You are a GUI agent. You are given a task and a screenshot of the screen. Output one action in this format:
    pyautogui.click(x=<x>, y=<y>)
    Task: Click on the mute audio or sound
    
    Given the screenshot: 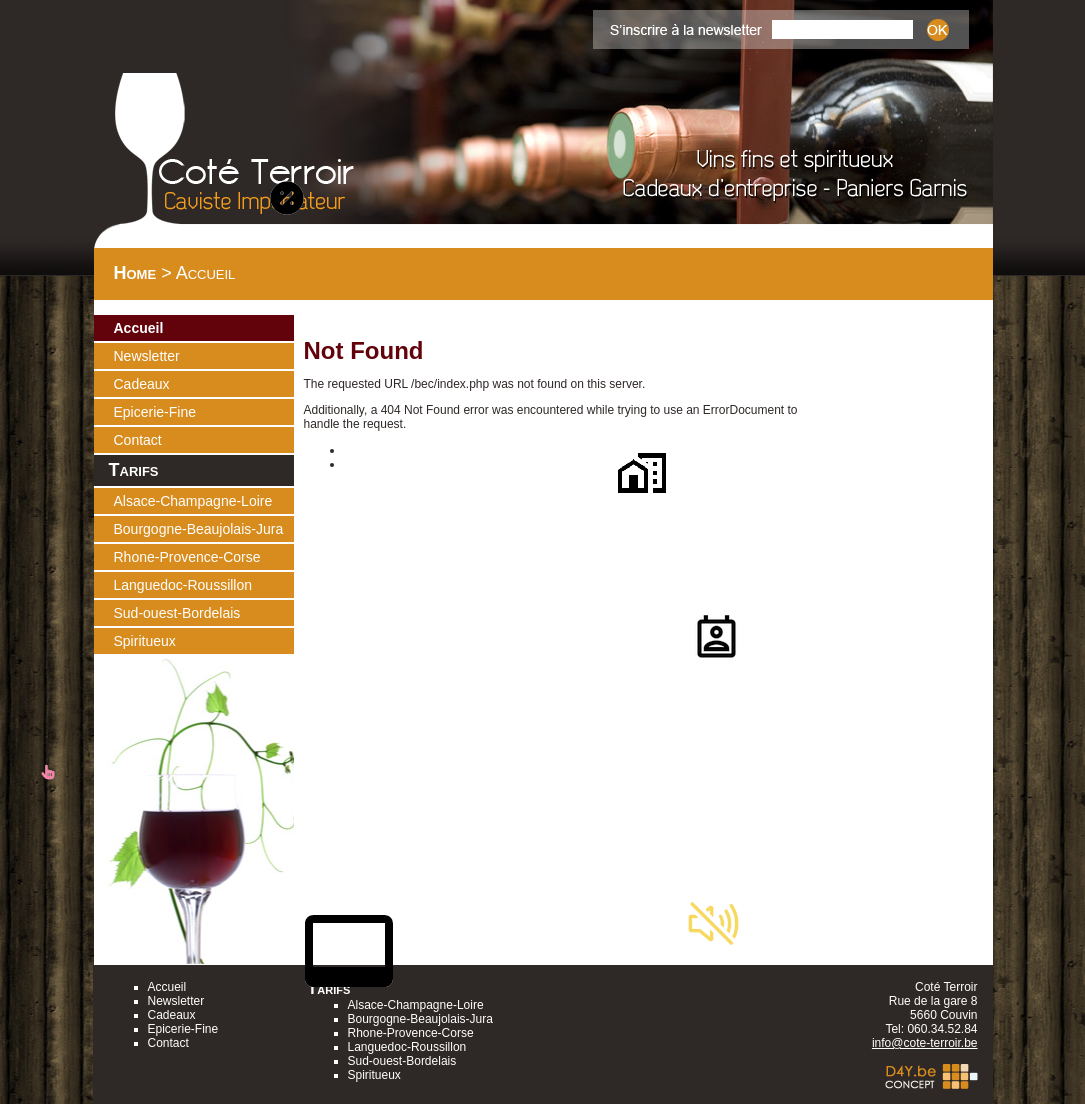 What is the action you would take?
    pyautogui.click(x=713, y=923)
    